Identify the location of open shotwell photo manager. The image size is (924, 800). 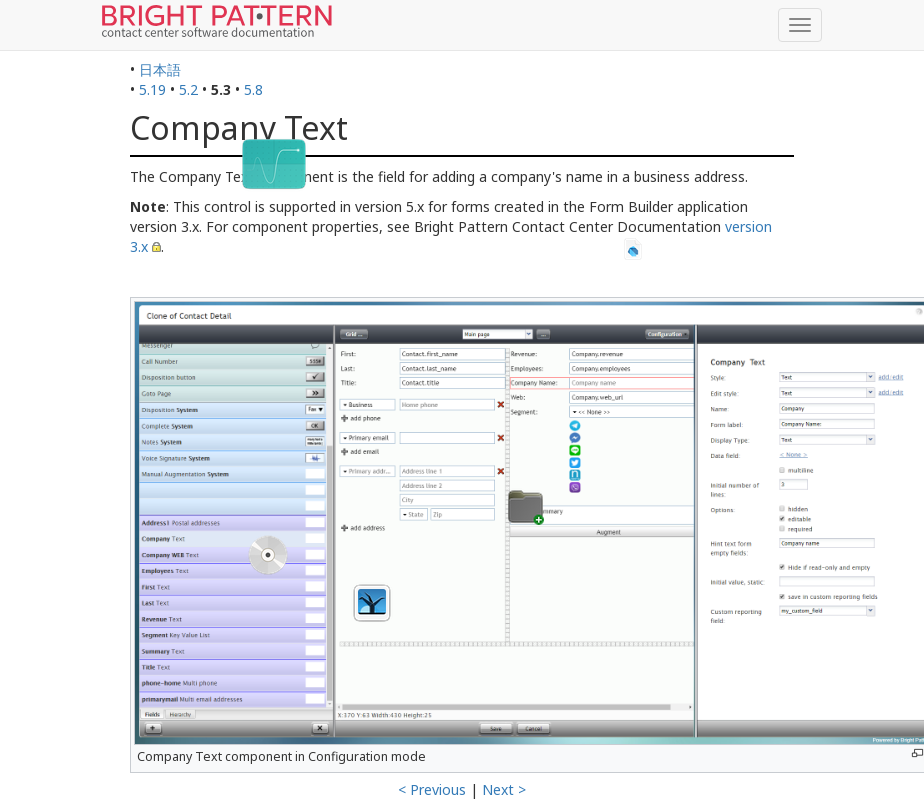
(372, 603).